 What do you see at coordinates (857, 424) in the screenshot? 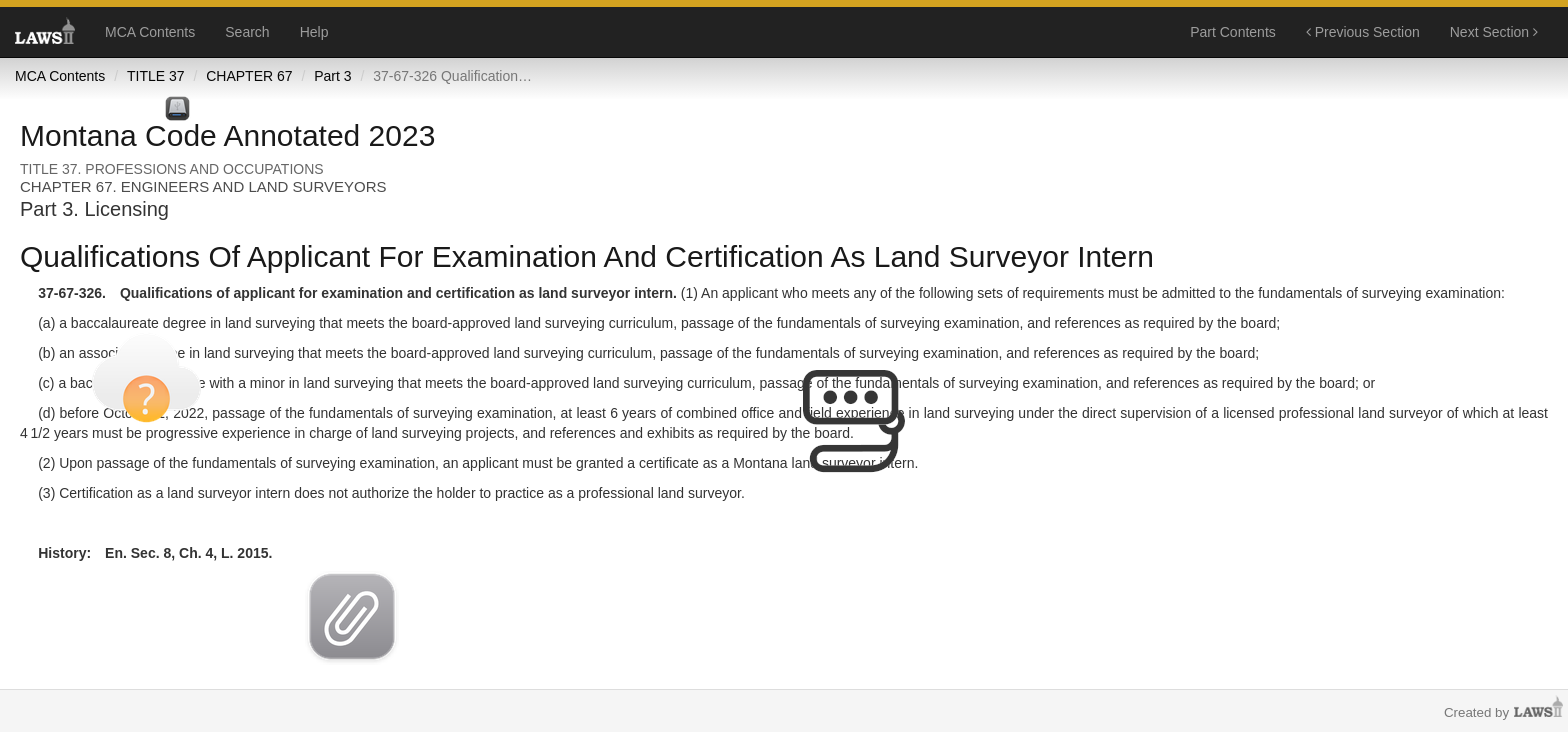
I see `generate a one-time password code` at bounding box center [857, 424].